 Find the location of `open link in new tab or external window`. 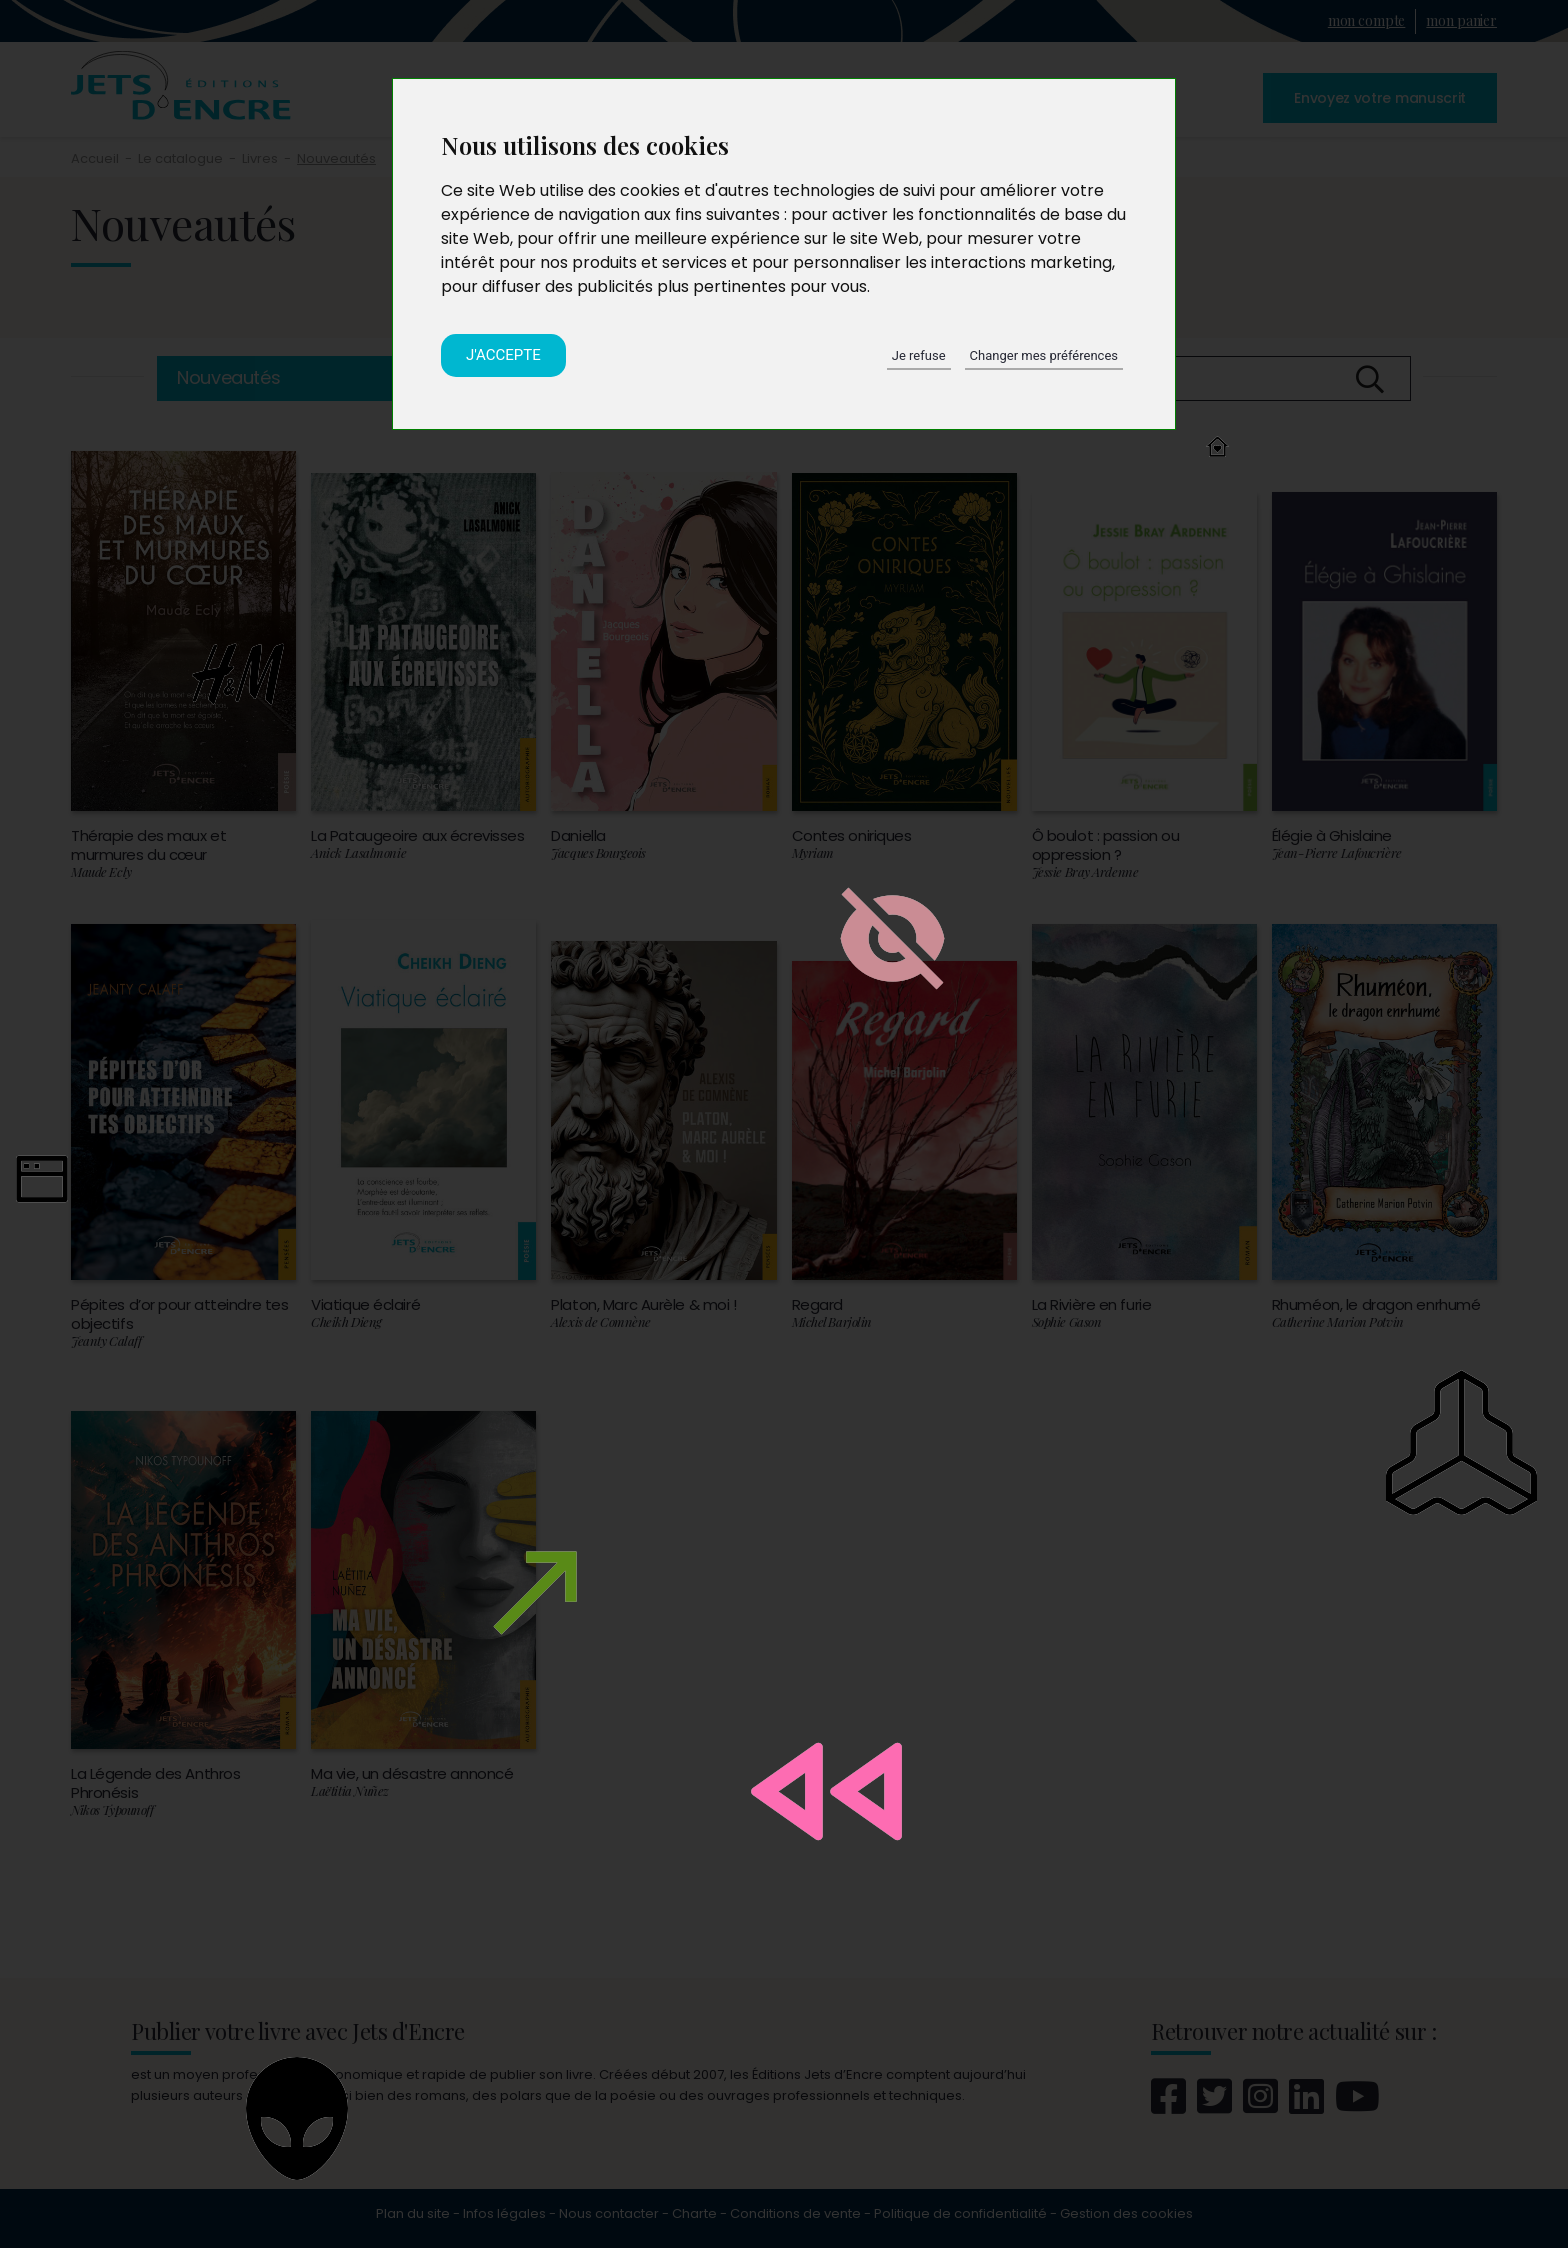

open link in new tab or external window is located at coordinates (537, 1591).